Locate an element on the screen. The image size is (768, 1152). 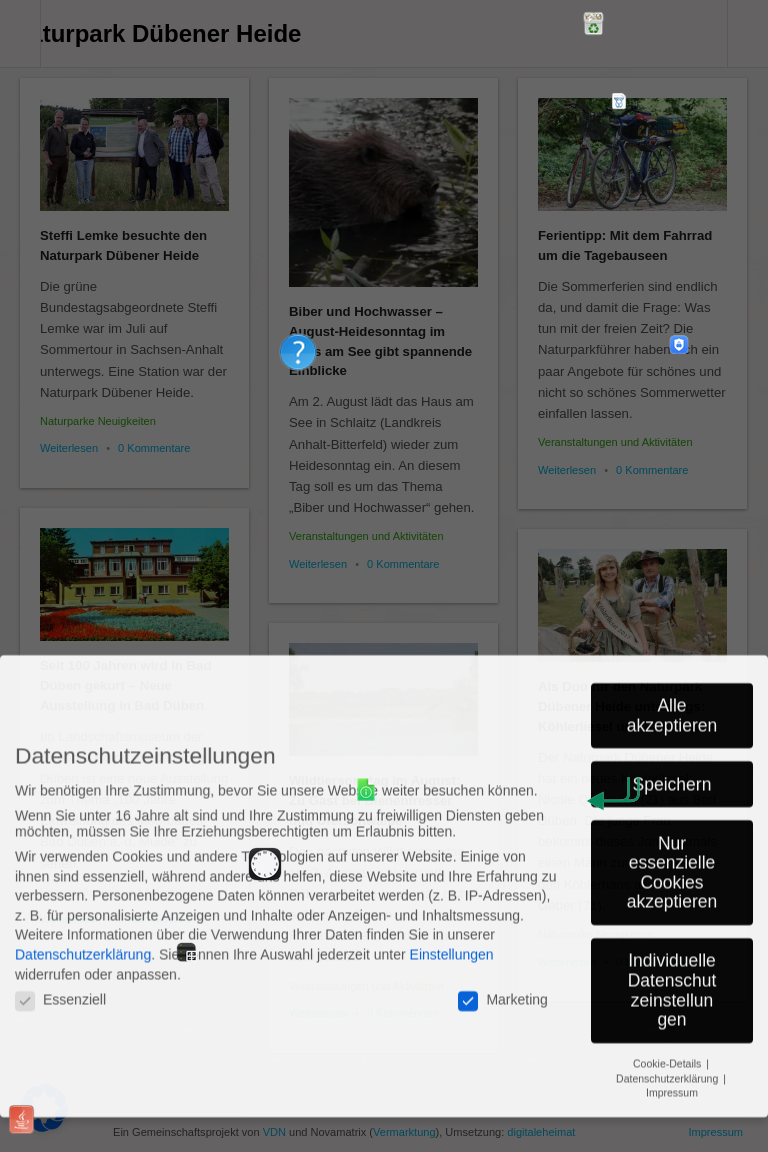
open help or support center is located at coordinates (298, 352).